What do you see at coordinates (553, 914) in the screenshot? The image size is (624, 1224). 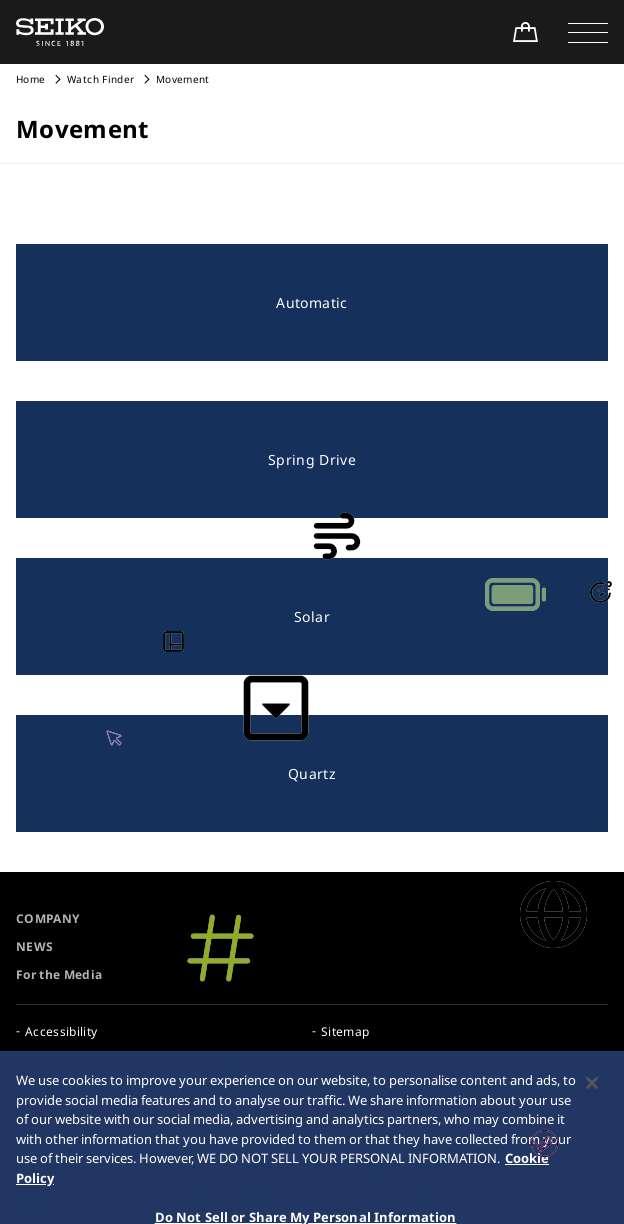 I see `switch language or region settings` at bounding box center [553, 914].